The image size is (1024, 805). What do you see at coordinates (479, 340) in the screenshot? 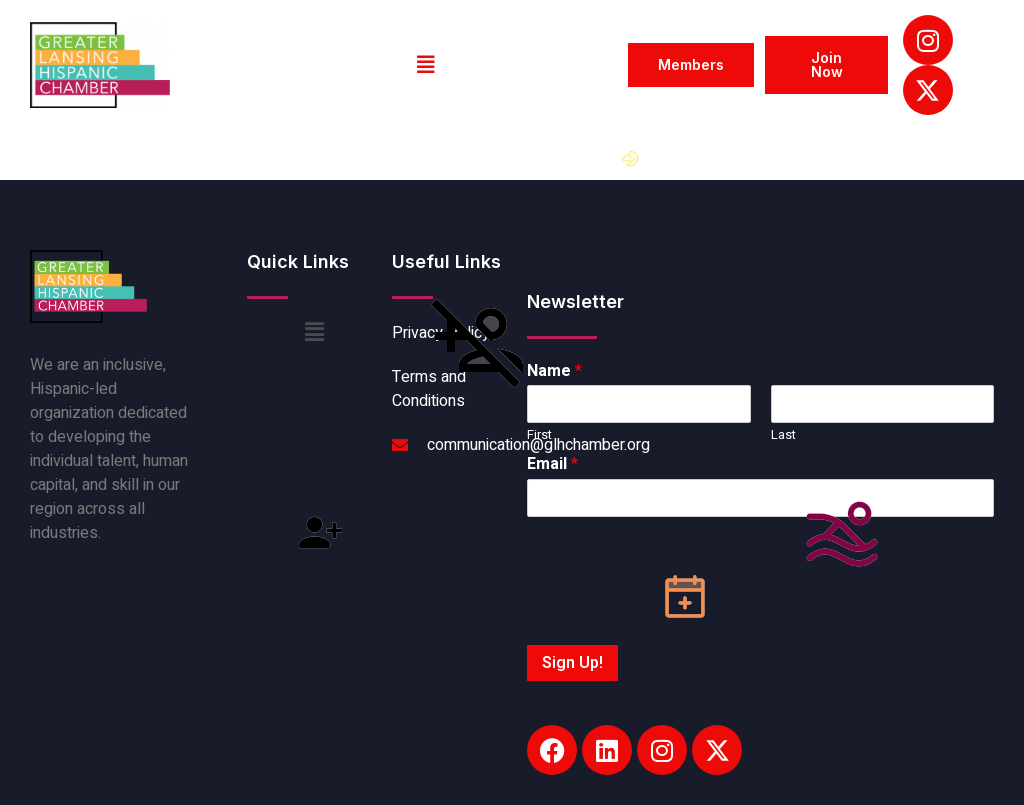
I see `indicates adding contacts is disabled` at bounding box center [479, 340].